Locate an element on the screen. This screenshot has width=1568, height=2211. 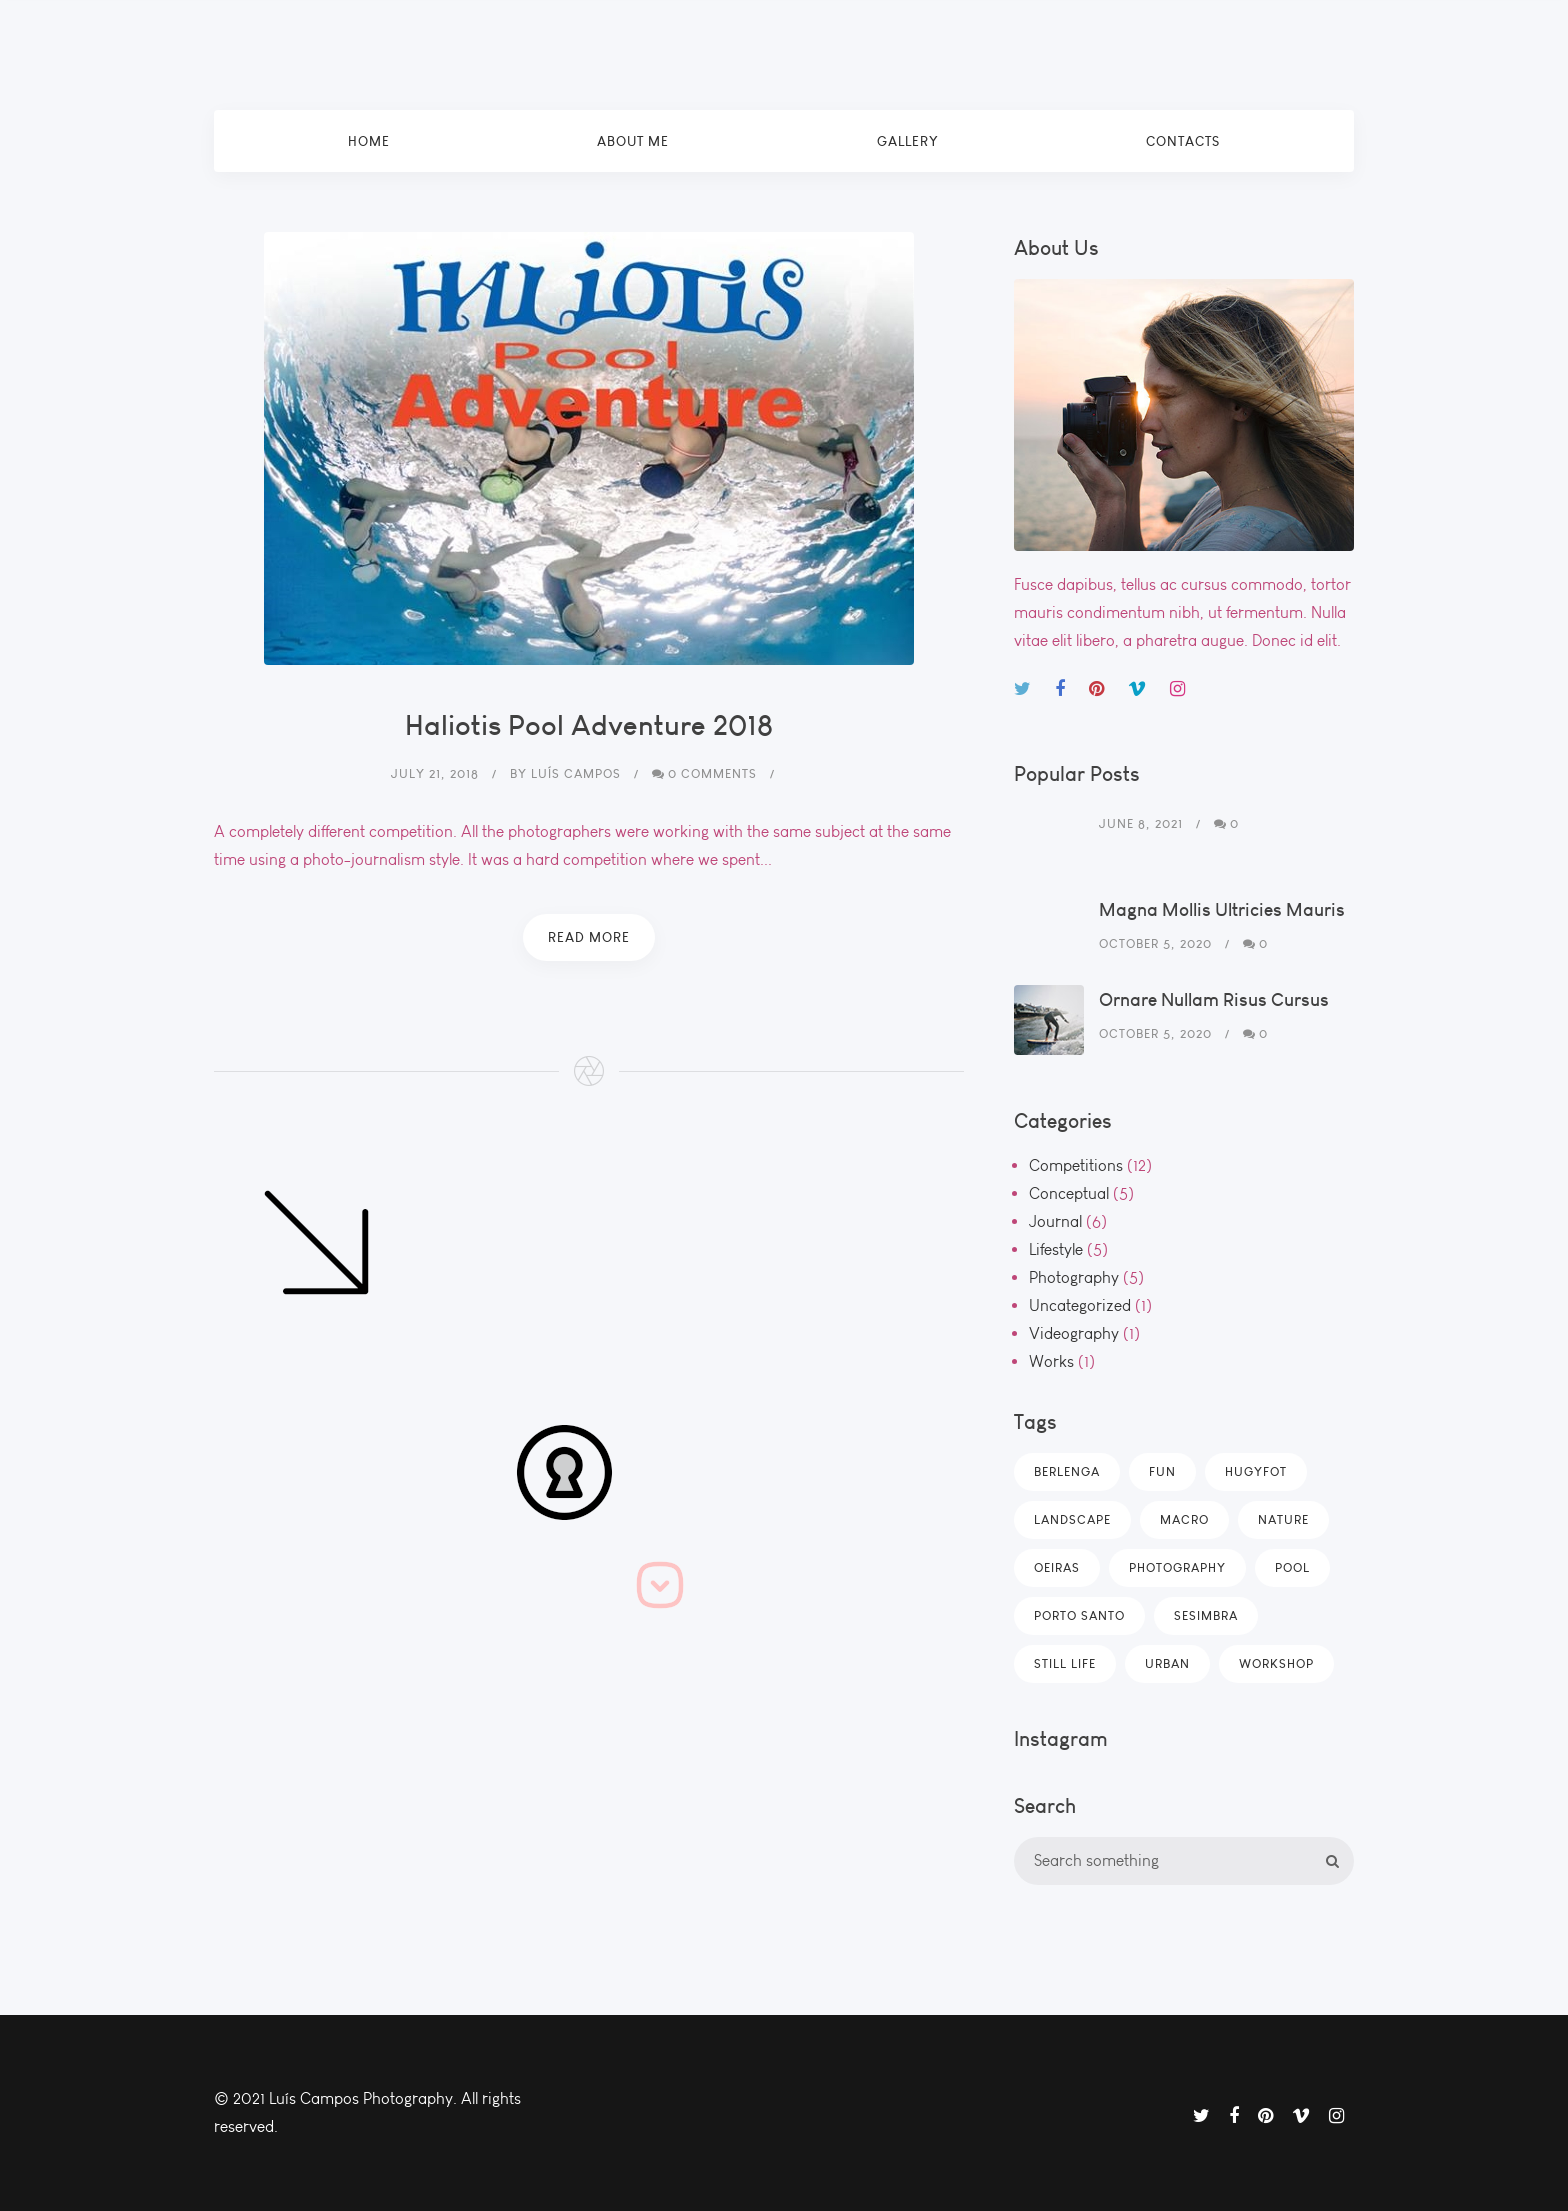
navigate to the next item diagonally is located at coordinates (316, 1242).